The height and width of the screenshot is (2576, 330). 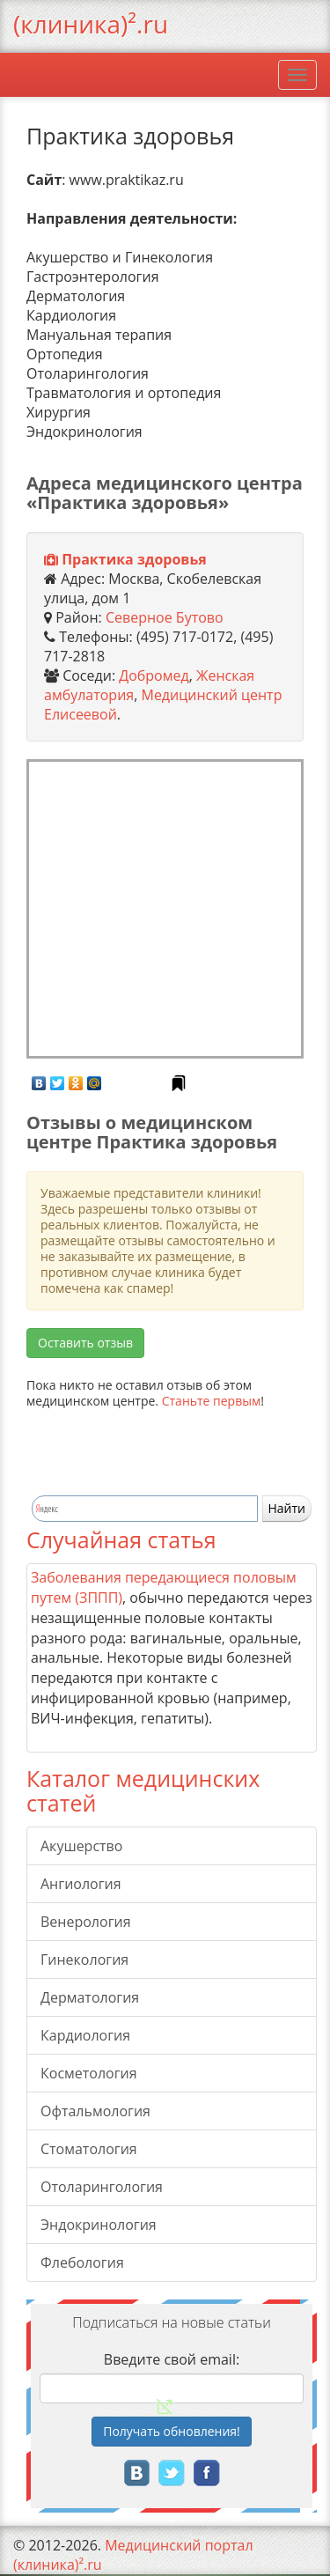 What do you see at coordinates (179, 1083) in the screenshot?
I see `view your saved bookmarks` at bounding box center [179, 1083].